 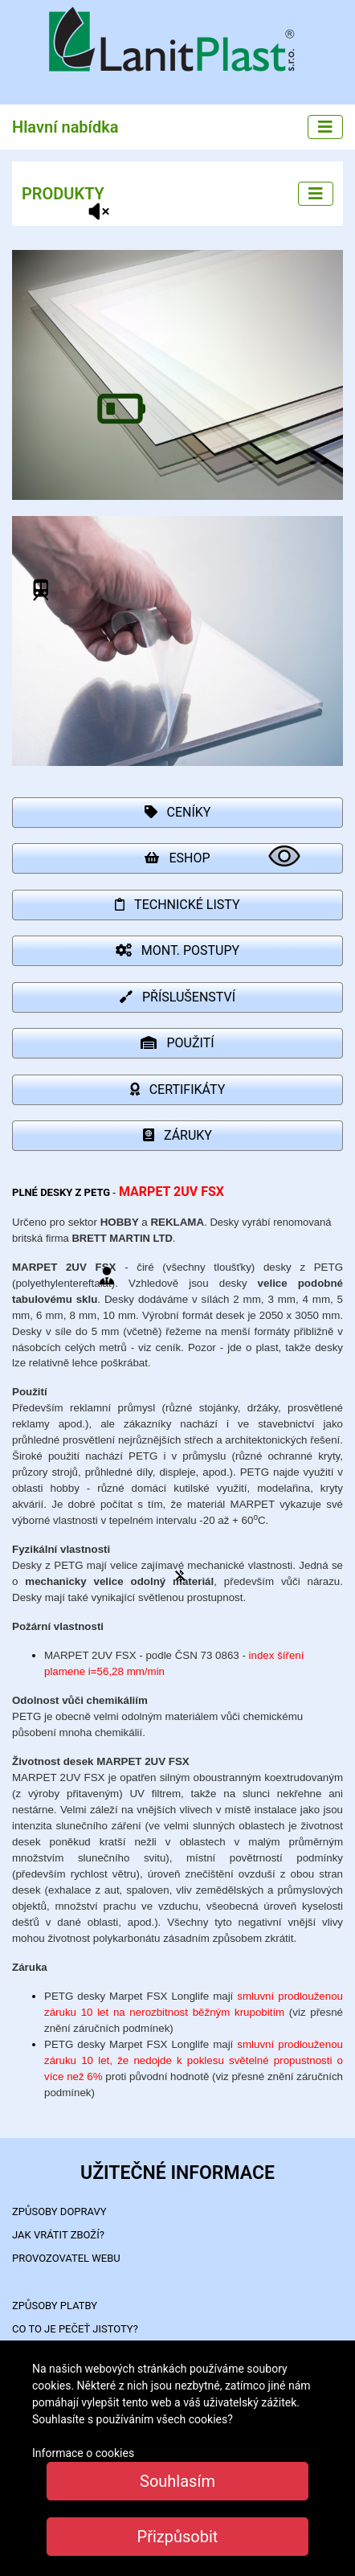 What do you see at coordinates (180, 1575) in the screenshot?
I see `bluetooth is currently disabled` at bounding box center [180, 1575].